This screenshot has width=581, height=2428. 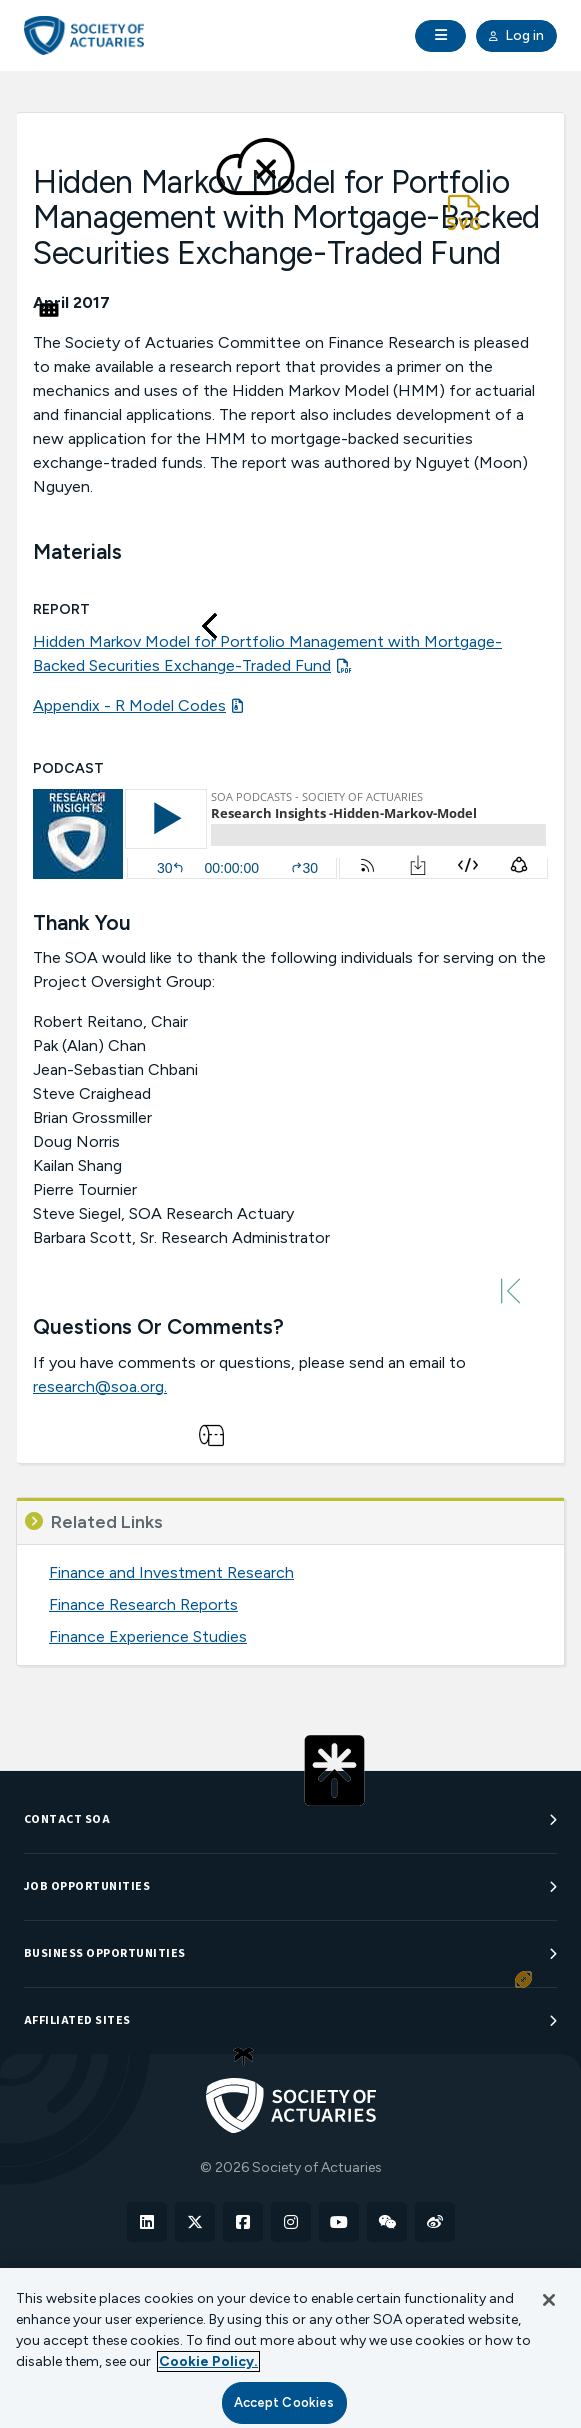 What do you see at coordinates (464, 214) in the screenshot?
I see `view or open an SVG file` at bounding box center [464, 214].